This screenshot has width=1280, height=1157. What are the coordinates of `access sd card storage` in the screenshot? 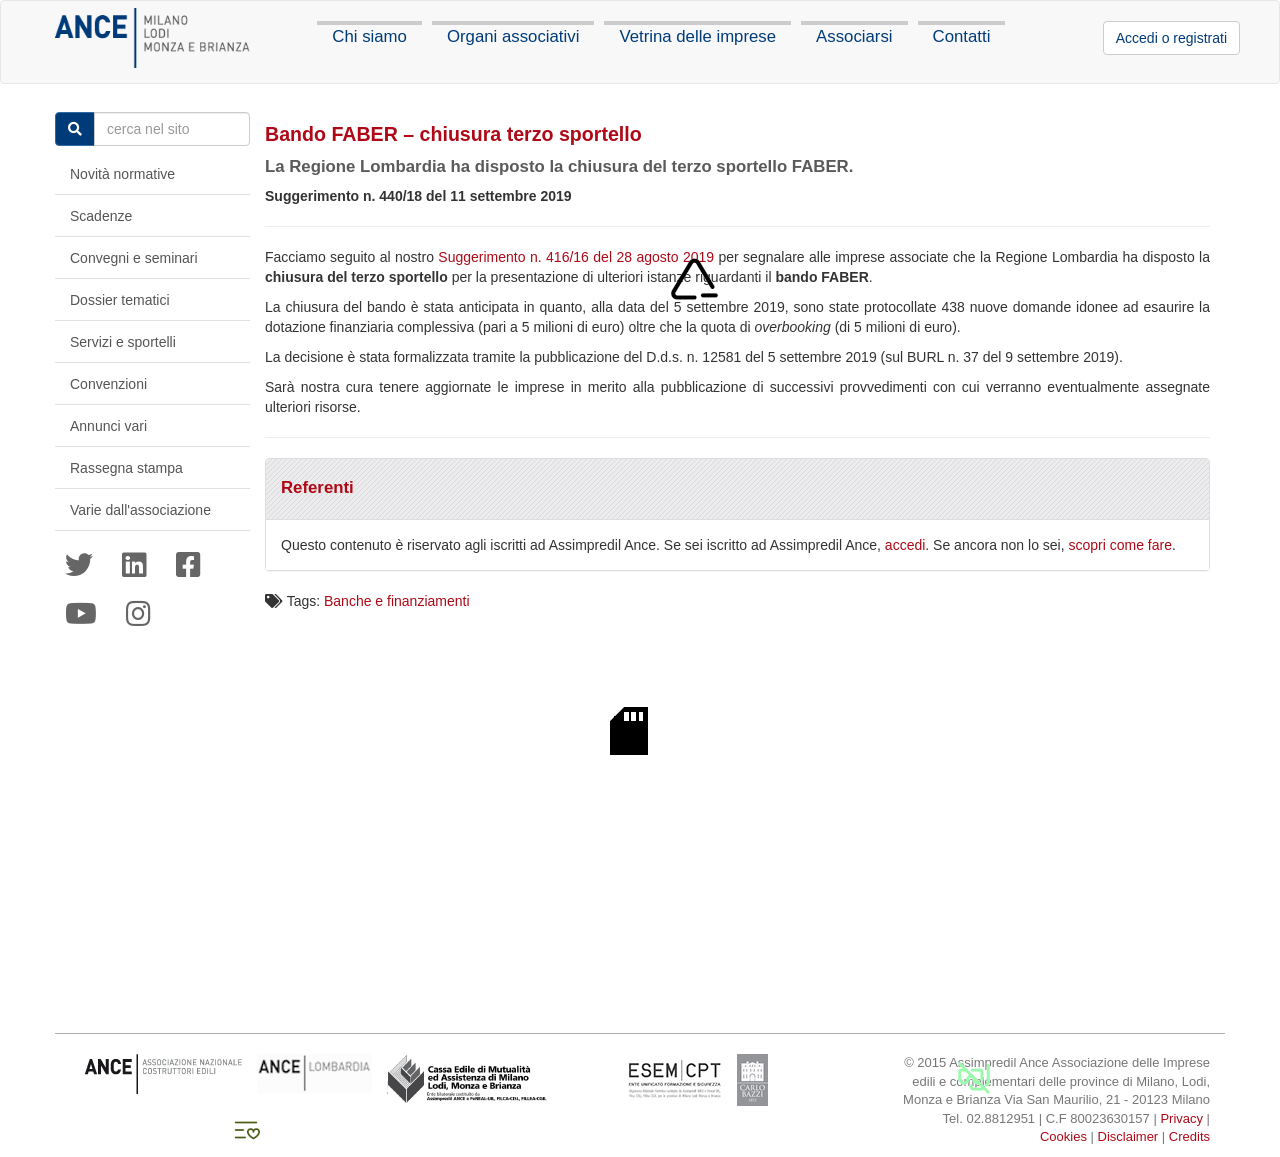 It's located at (629, 731).